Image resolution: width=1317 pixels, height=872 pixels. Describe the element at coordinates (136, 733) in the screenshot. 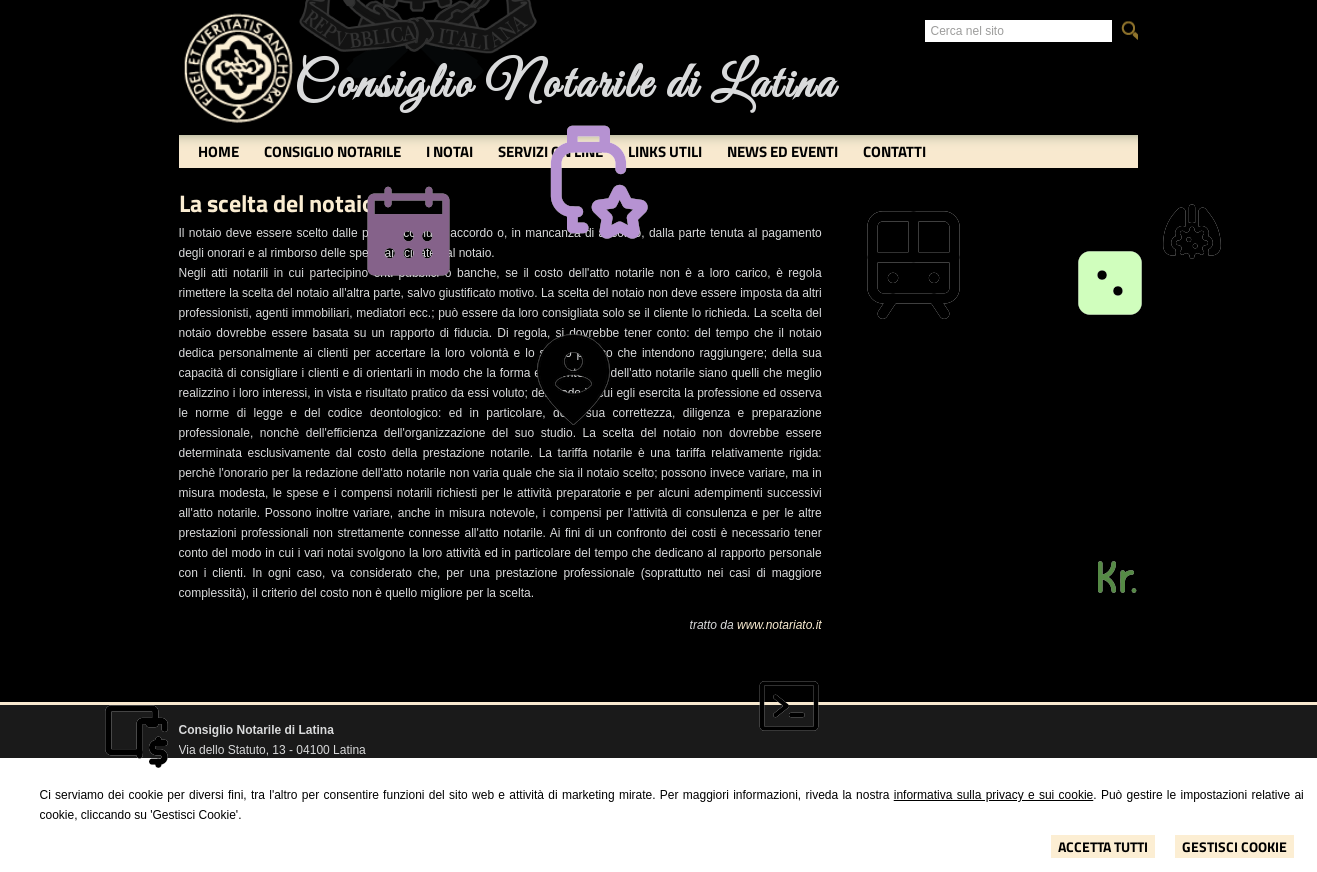

I see `manage device payment or subscription` at that location.